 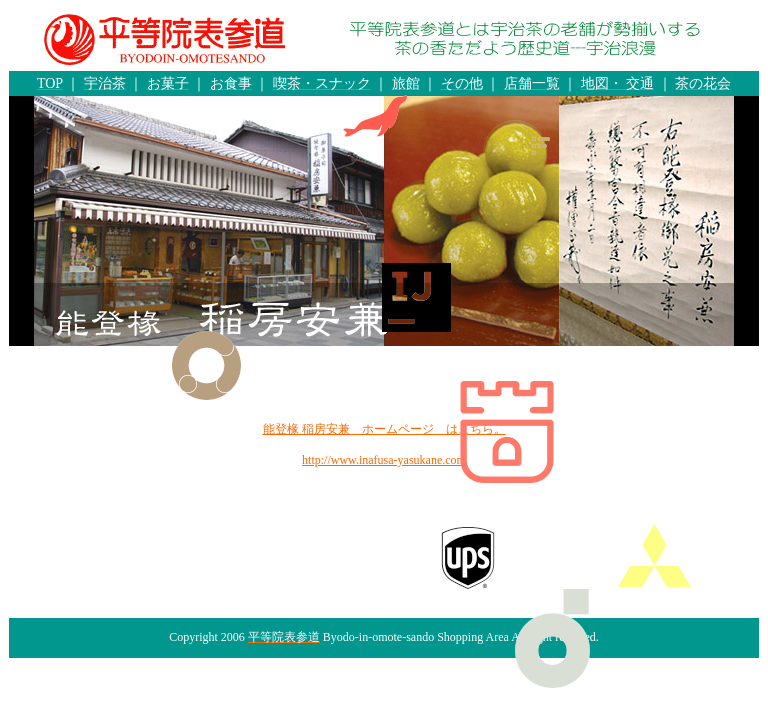 What do you see at coordinates (507, 432) in the screenshot?
I see `rook brand logo` at bounding box center [507, 432].